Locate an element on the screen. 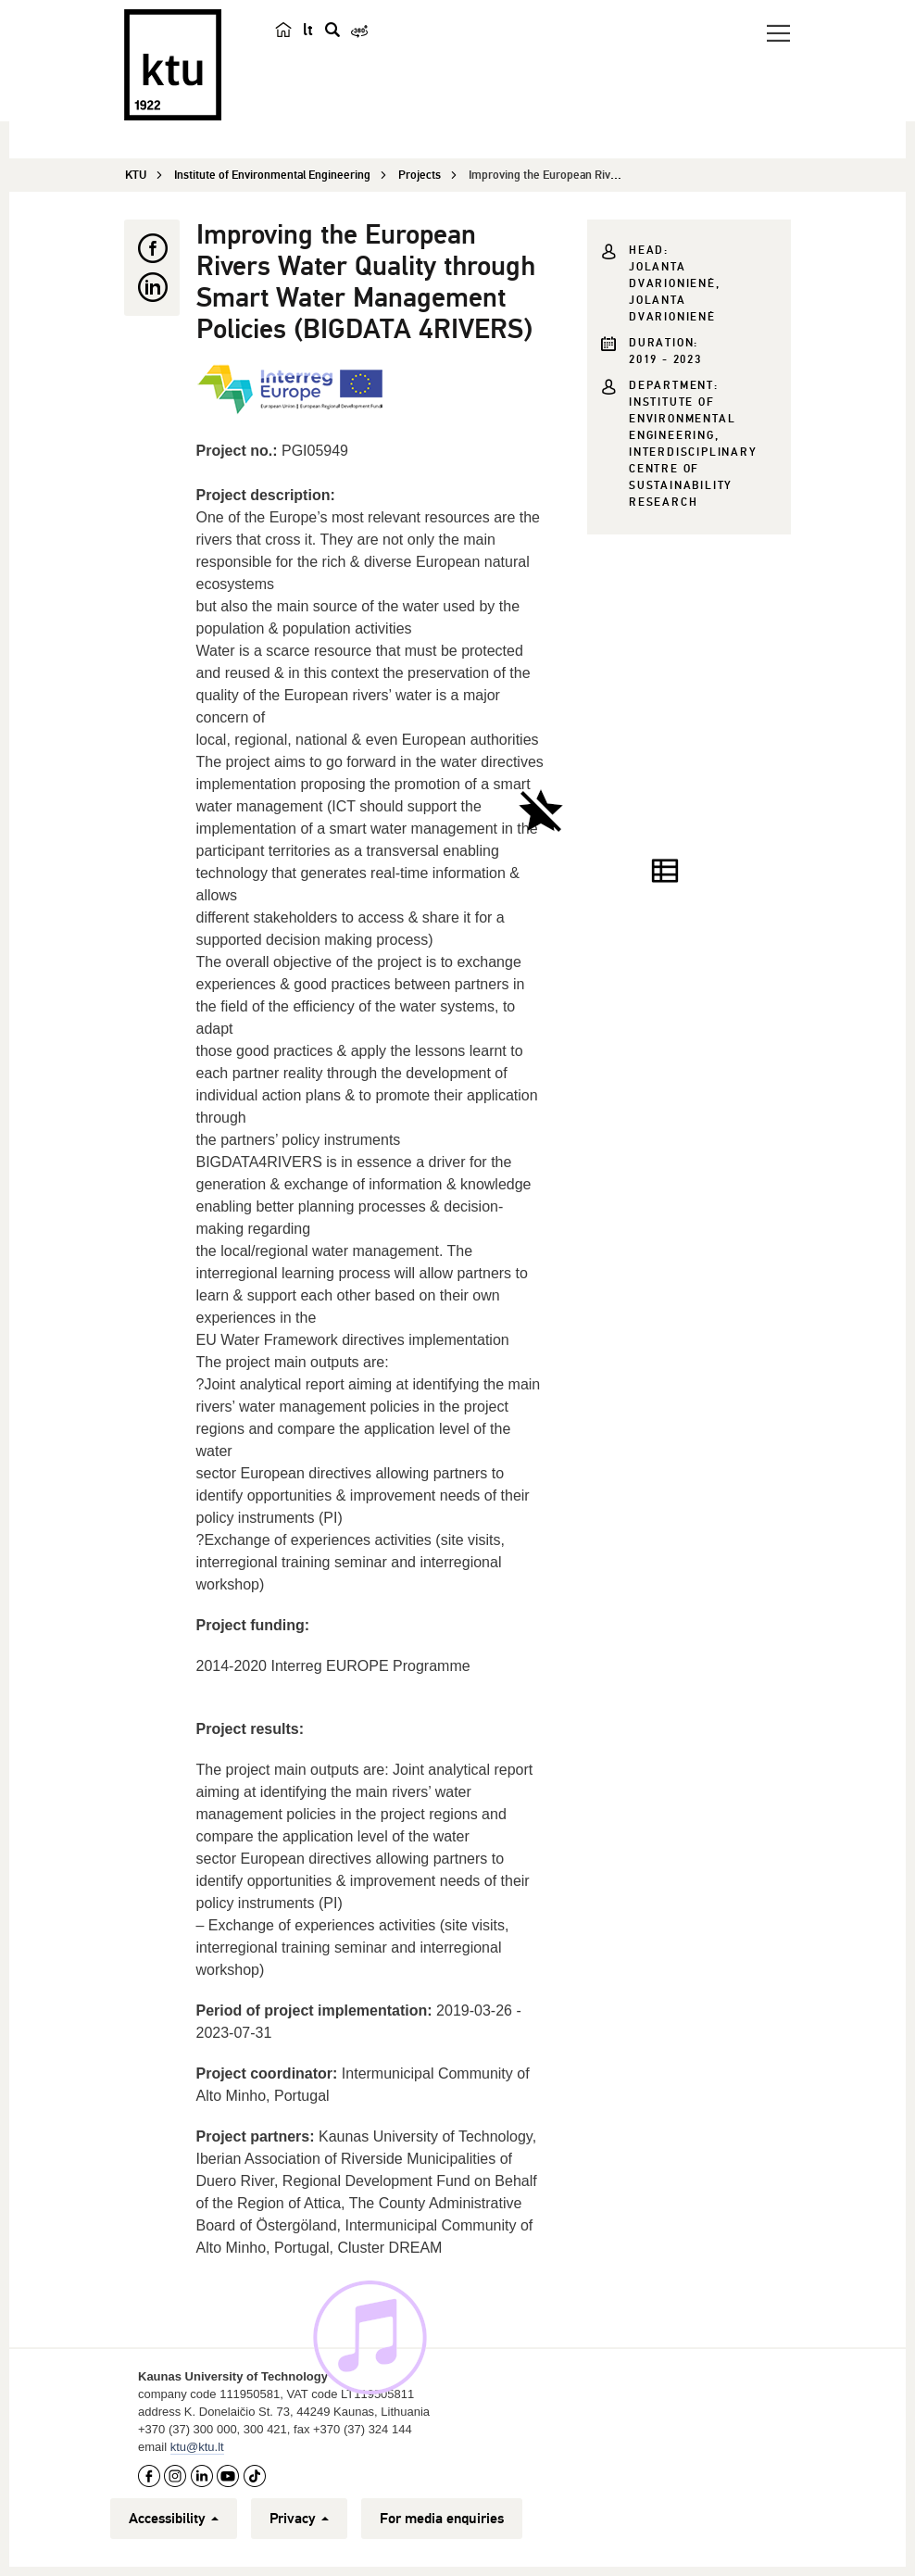 The width and height of the screenshot is (915, 2576). disable or turn off favorites is located at coordinates (541, 811).